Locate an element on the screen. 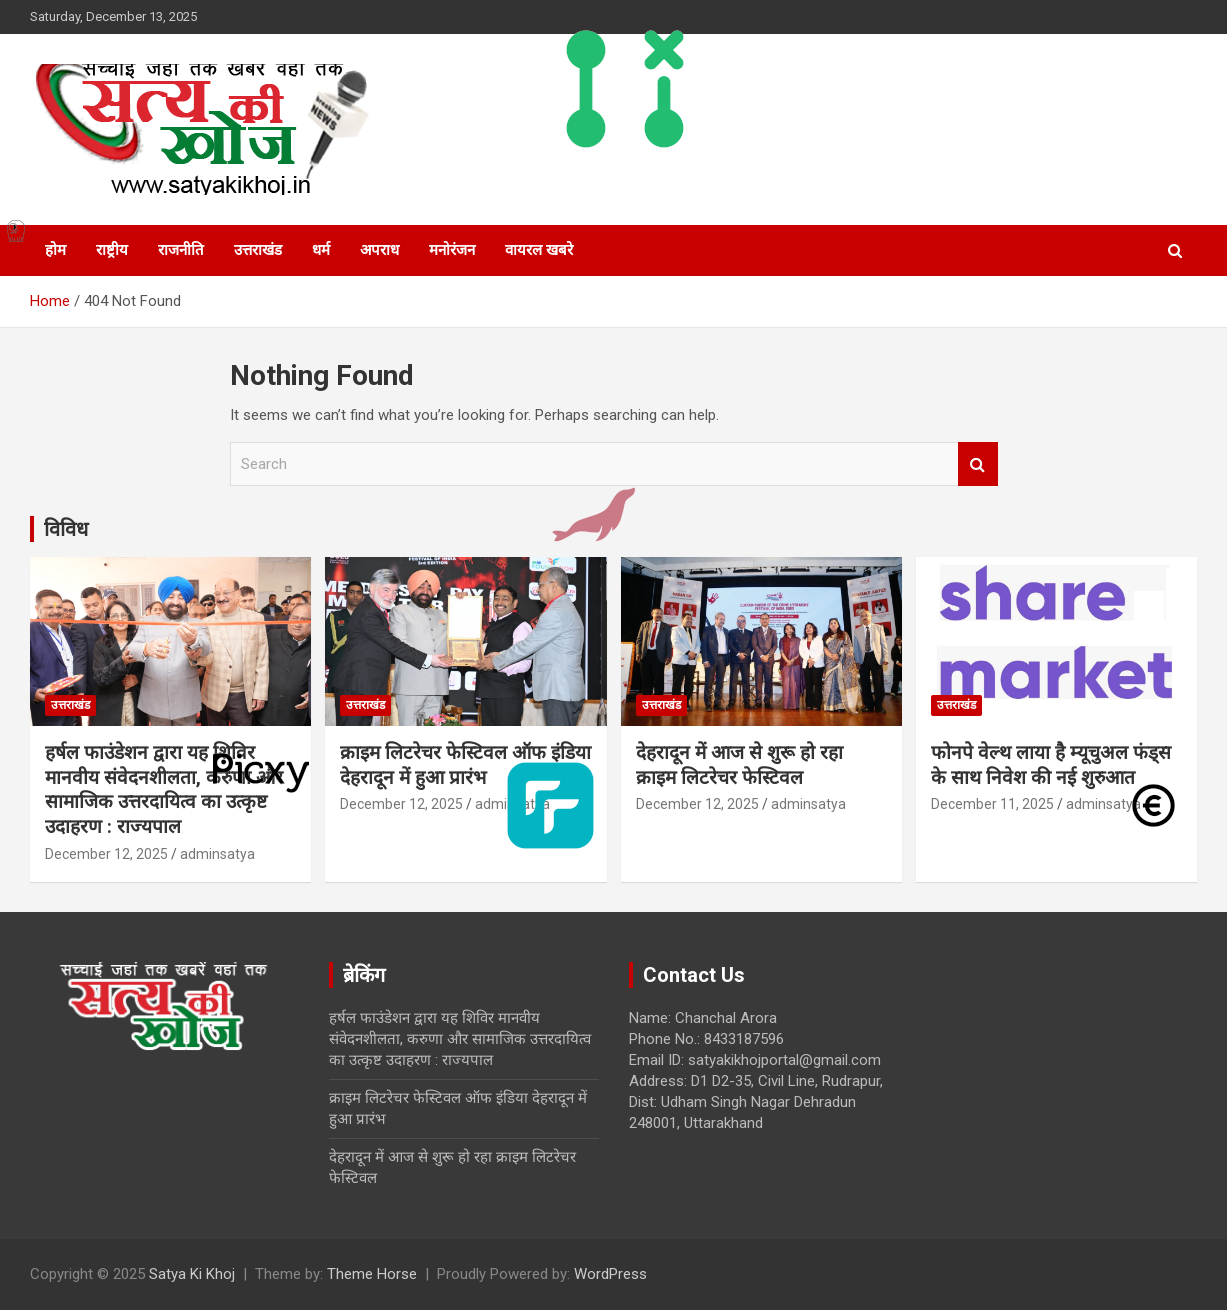  view euro currency balance is located at coordinates (1153, 805).